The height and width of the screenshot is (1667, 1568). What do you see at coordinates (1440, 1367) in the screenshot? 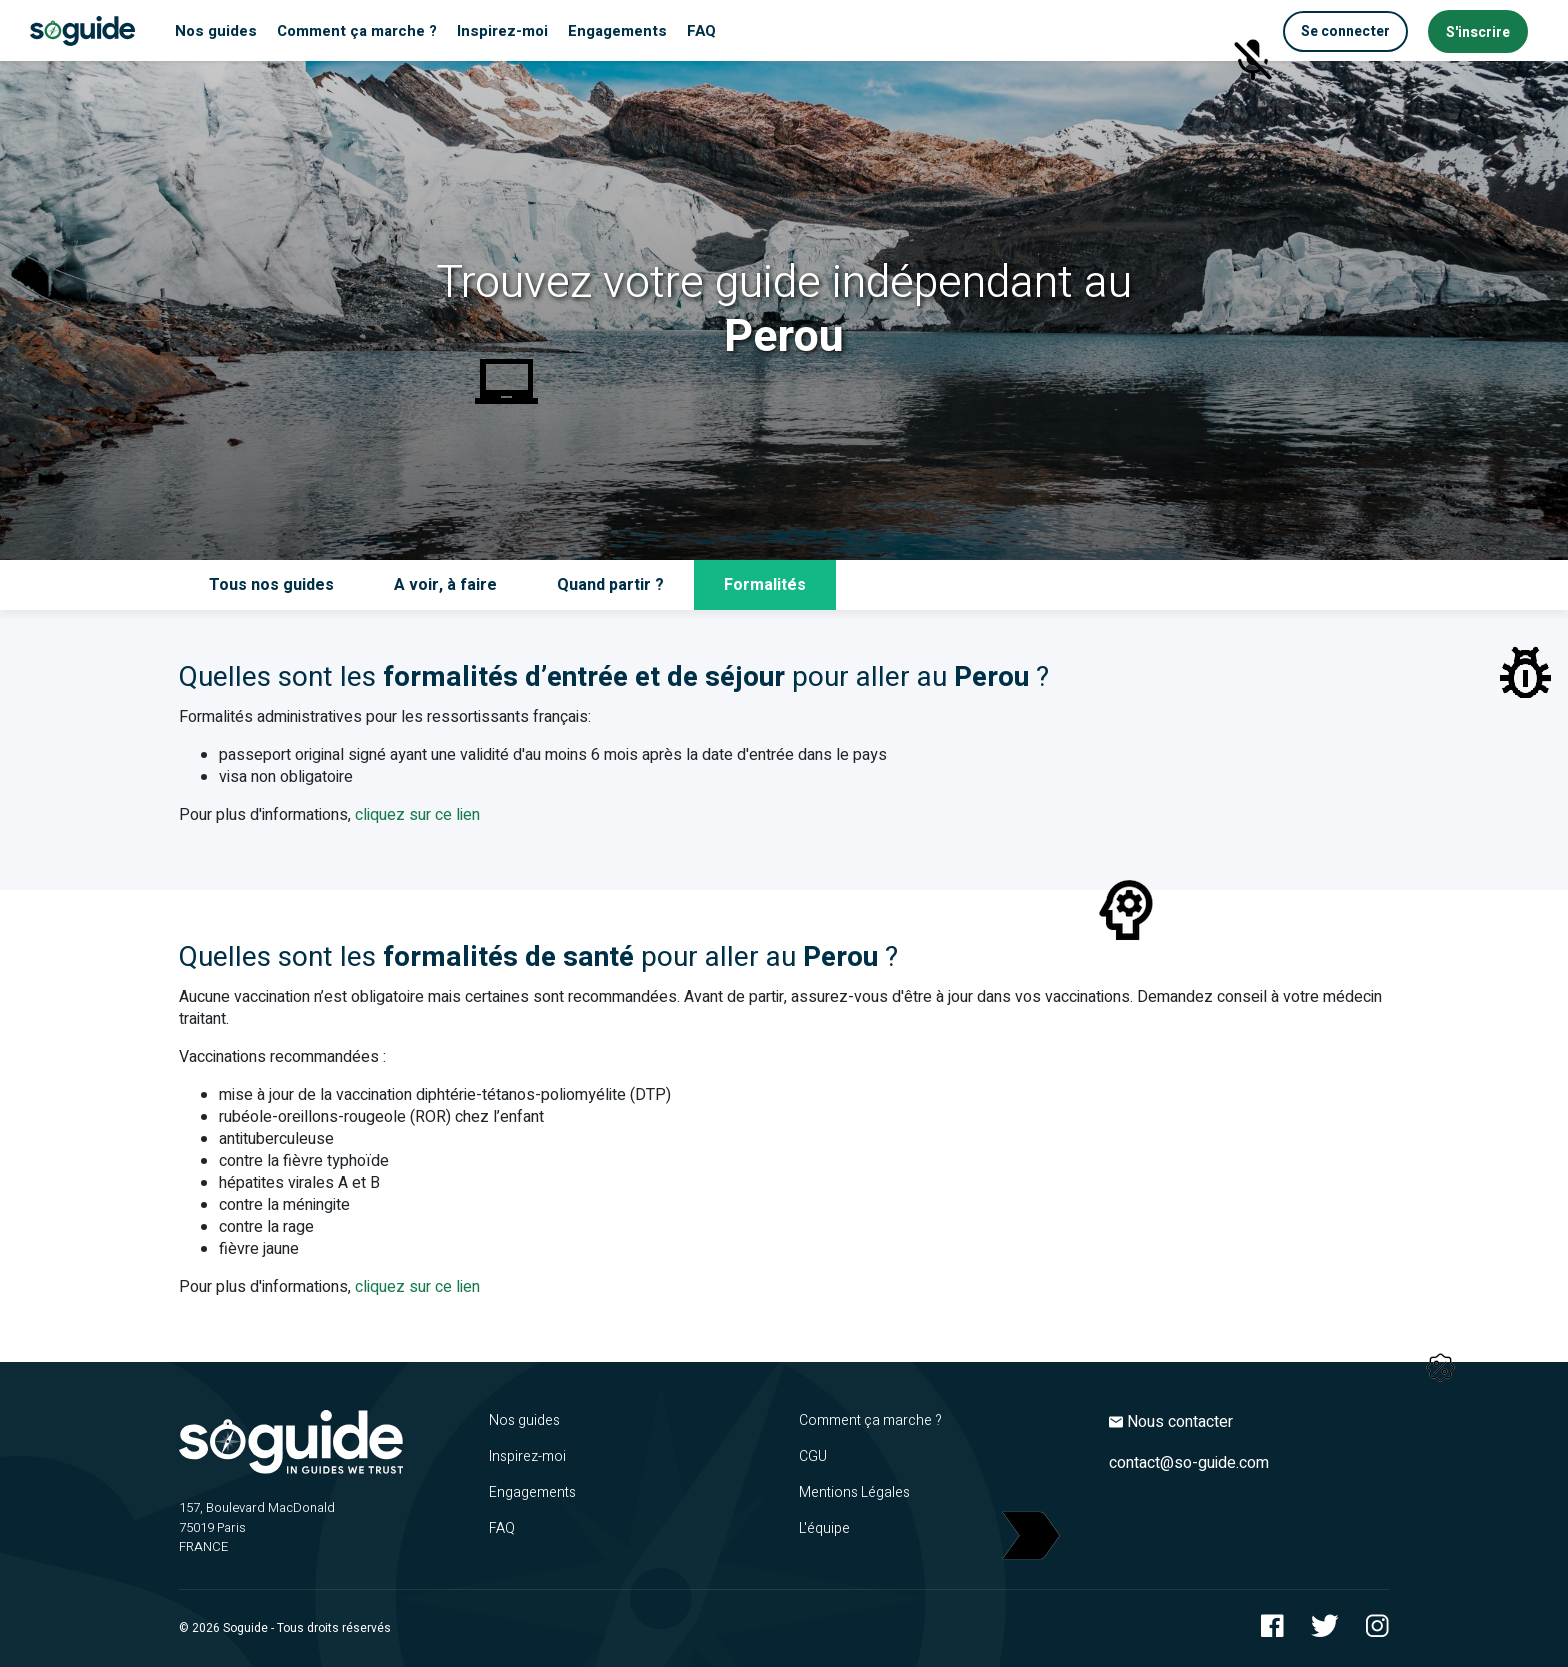
I see `view available discounts or promotions` at bounding box center [1440, 1367].